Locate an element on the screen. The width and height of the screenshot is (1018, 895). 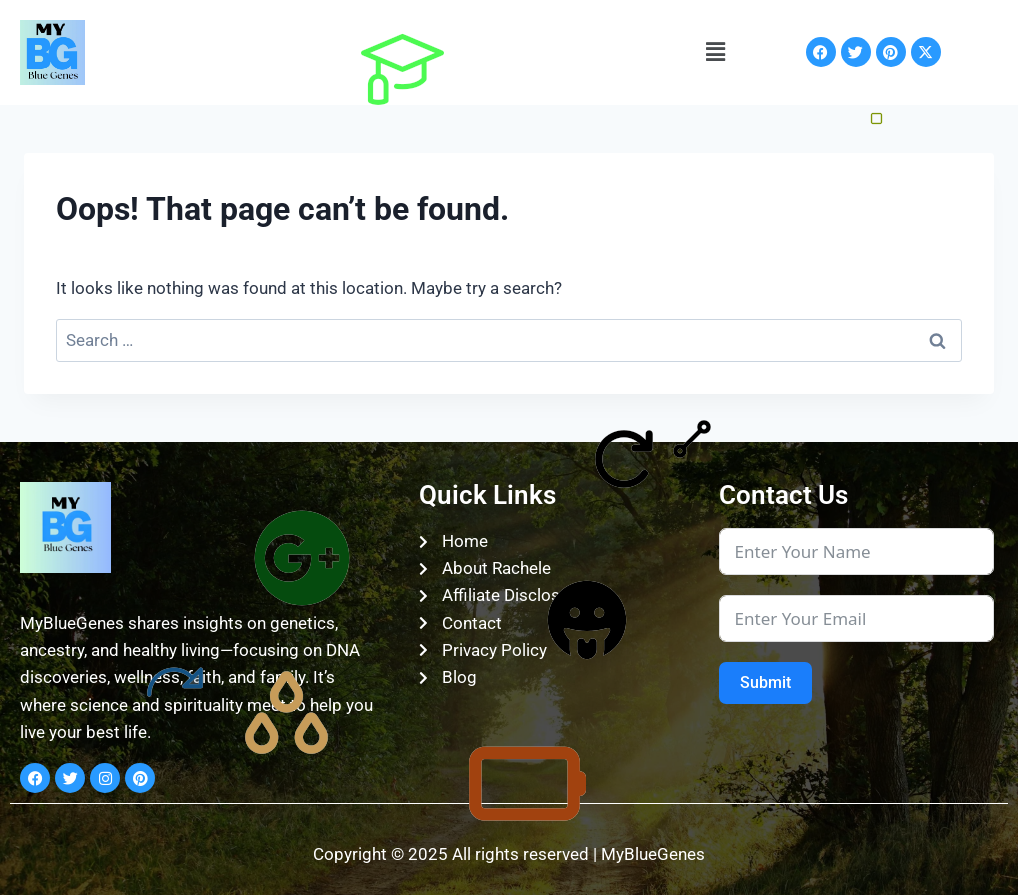
indicates empty battery status is located at coordinates (524, 777).